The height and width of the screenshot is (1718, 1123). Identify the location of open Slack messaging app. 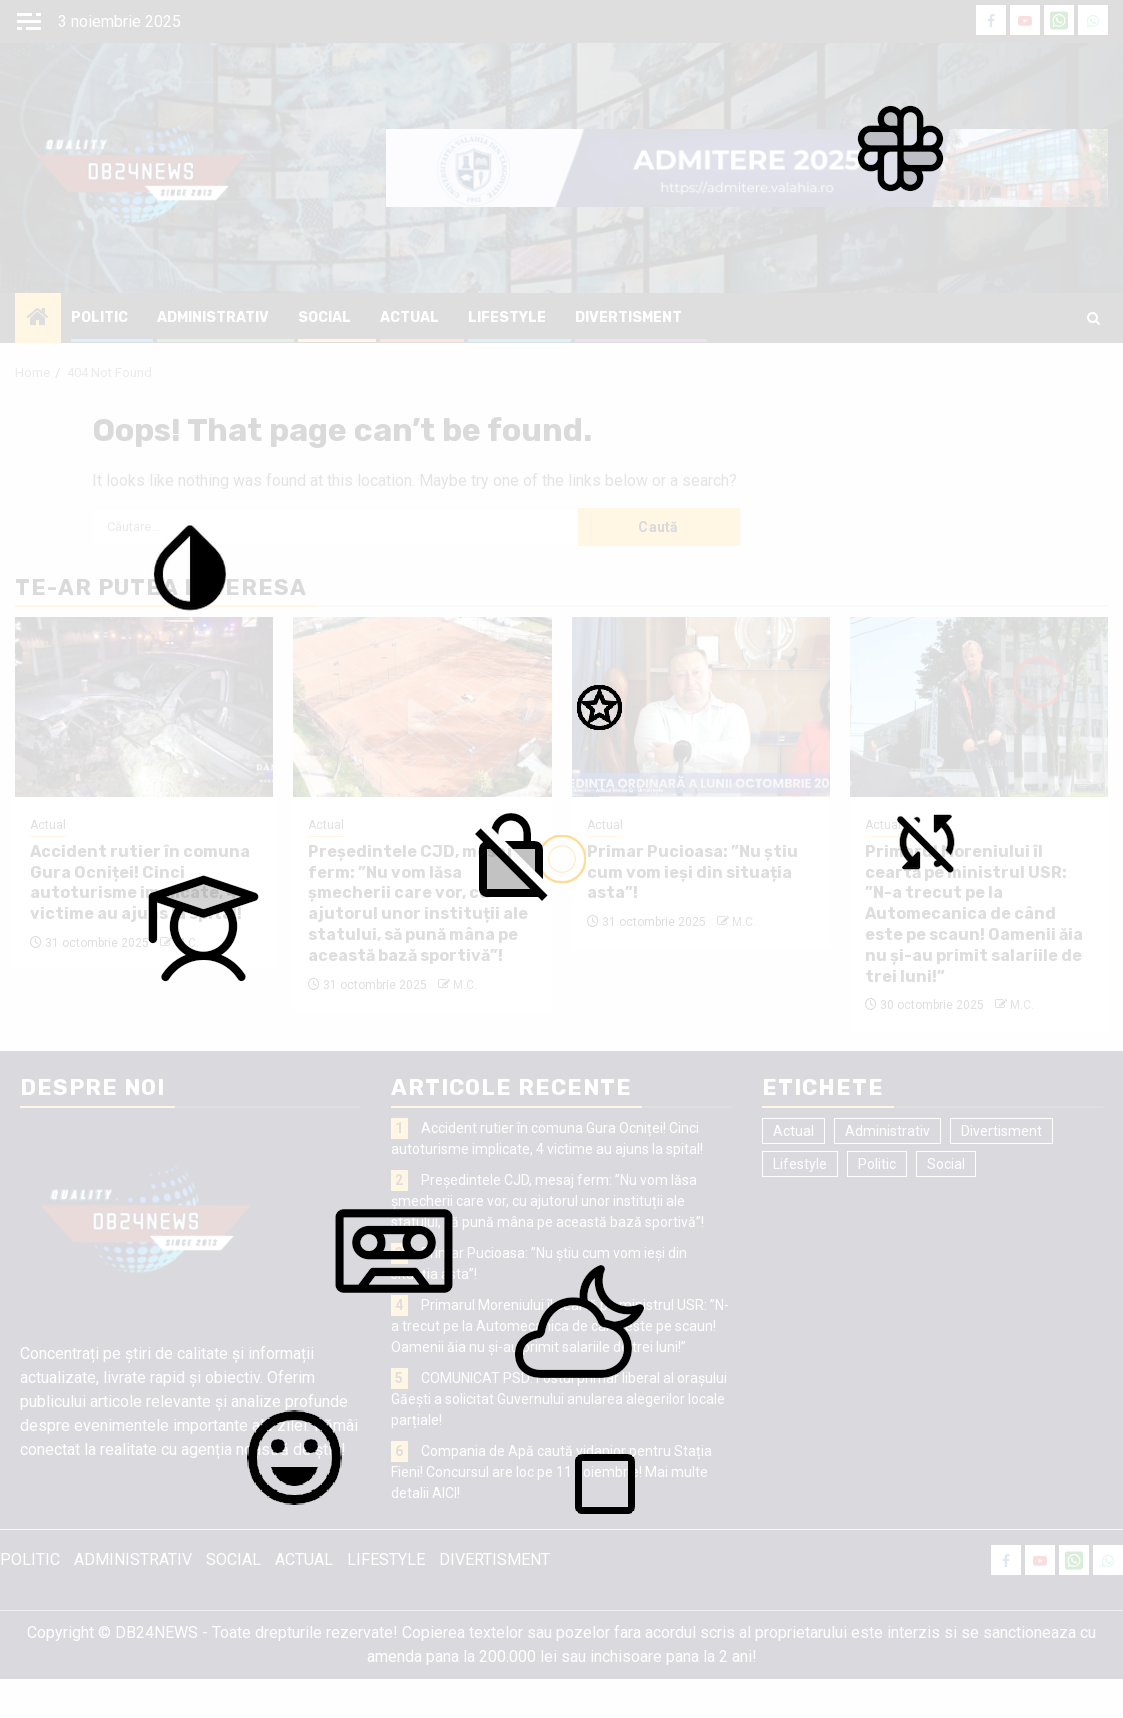
(900, 148).